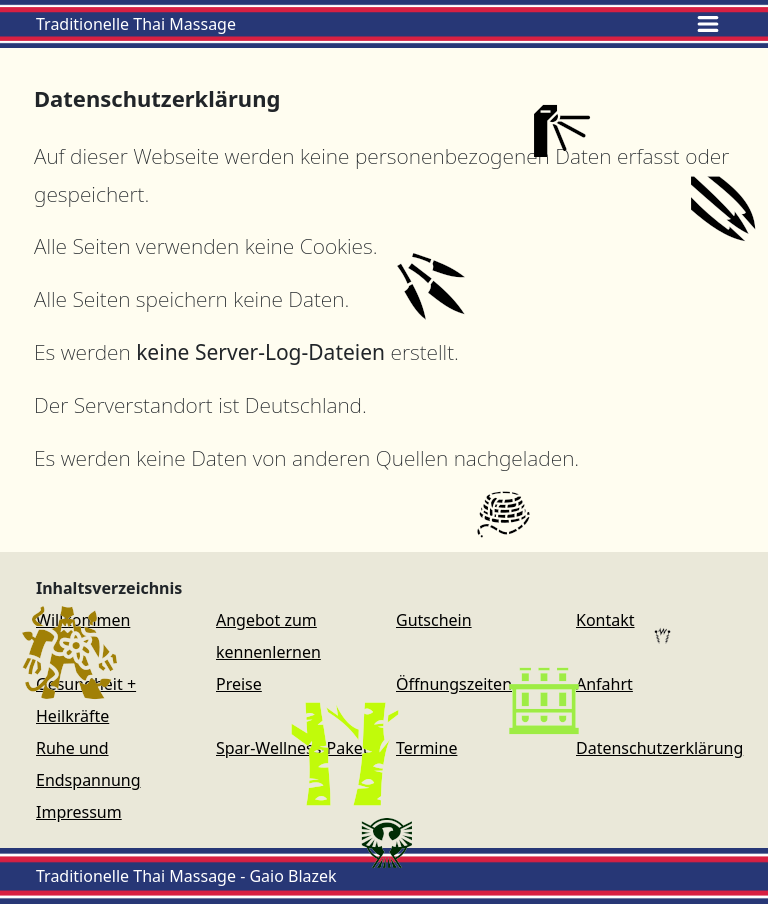  Describe the element at coordinates (430, 286) in the screenshot. I see `access kitchen tools or cutlery options` at that location.